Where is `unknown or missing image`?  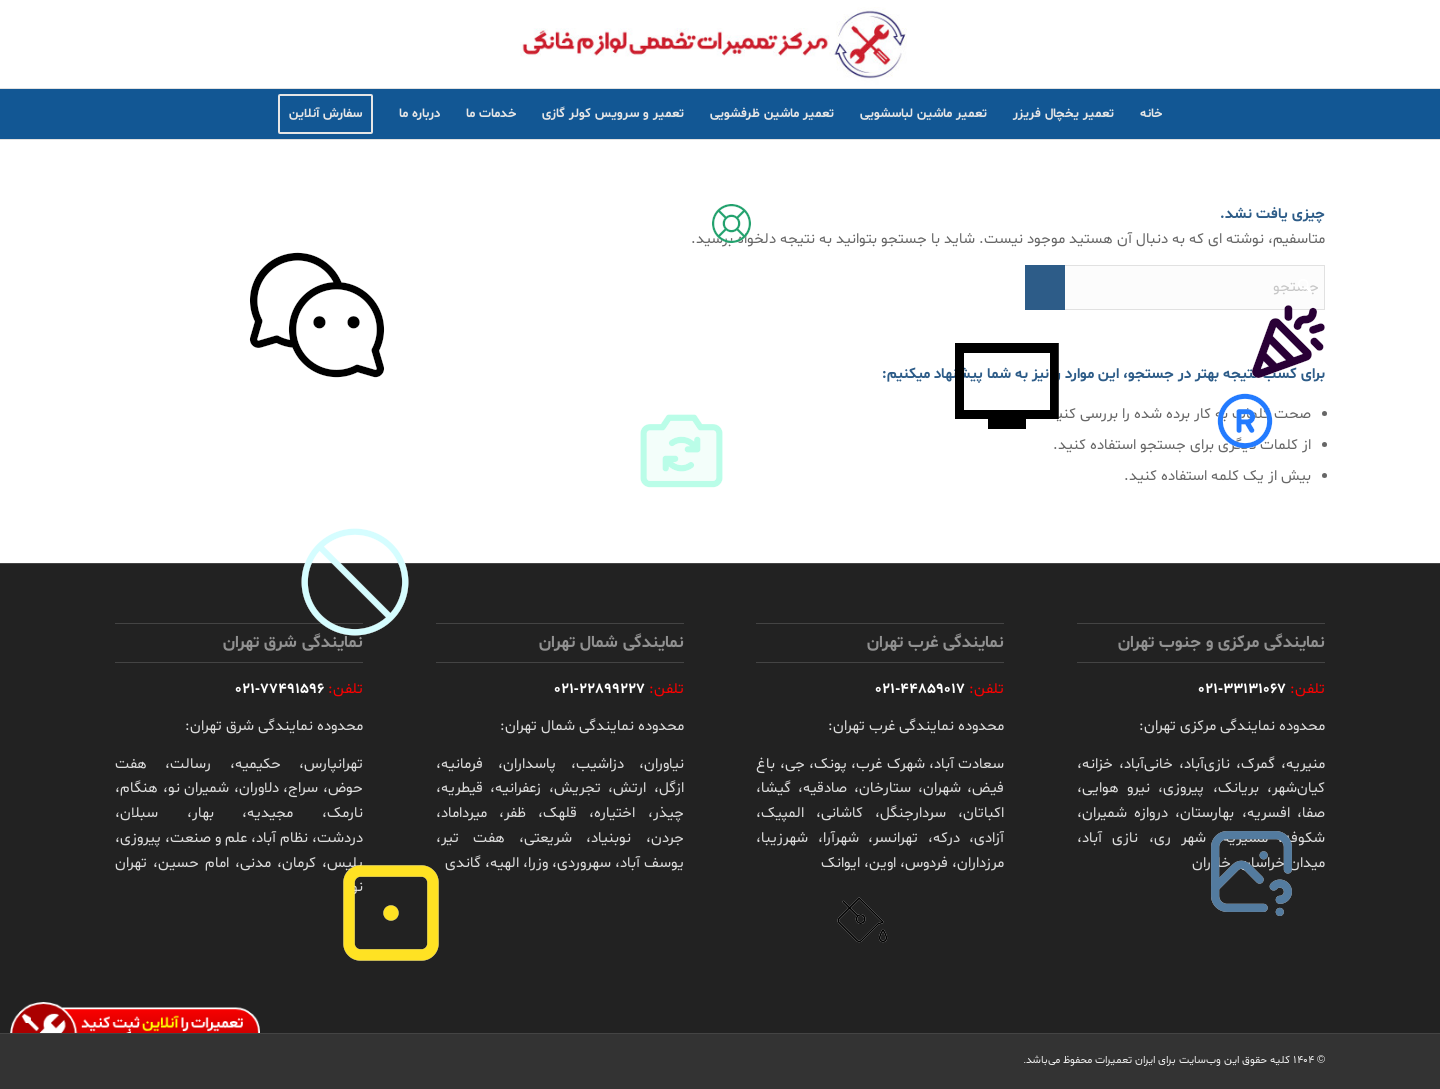
unknown or missing image is located at coordinates (1251, 871).